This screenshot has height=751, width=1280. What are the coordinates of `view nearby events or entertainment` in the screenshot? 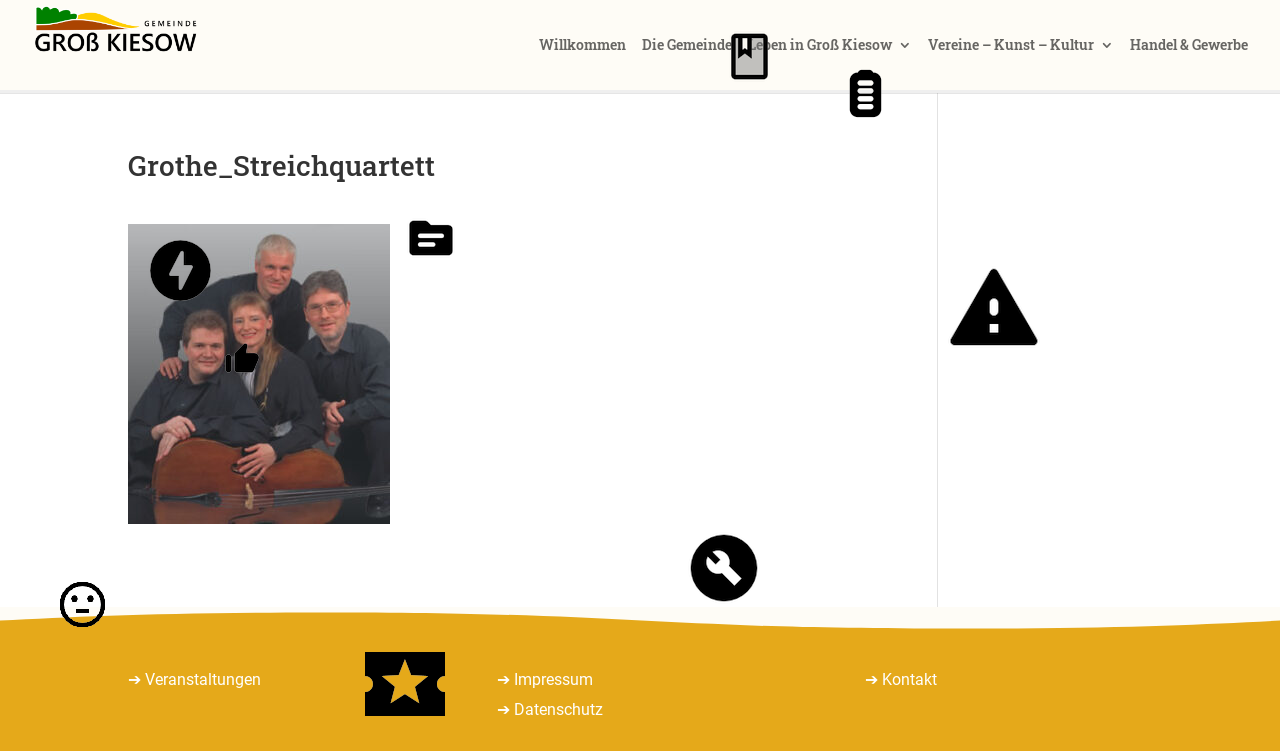 It's located at (405, 684).